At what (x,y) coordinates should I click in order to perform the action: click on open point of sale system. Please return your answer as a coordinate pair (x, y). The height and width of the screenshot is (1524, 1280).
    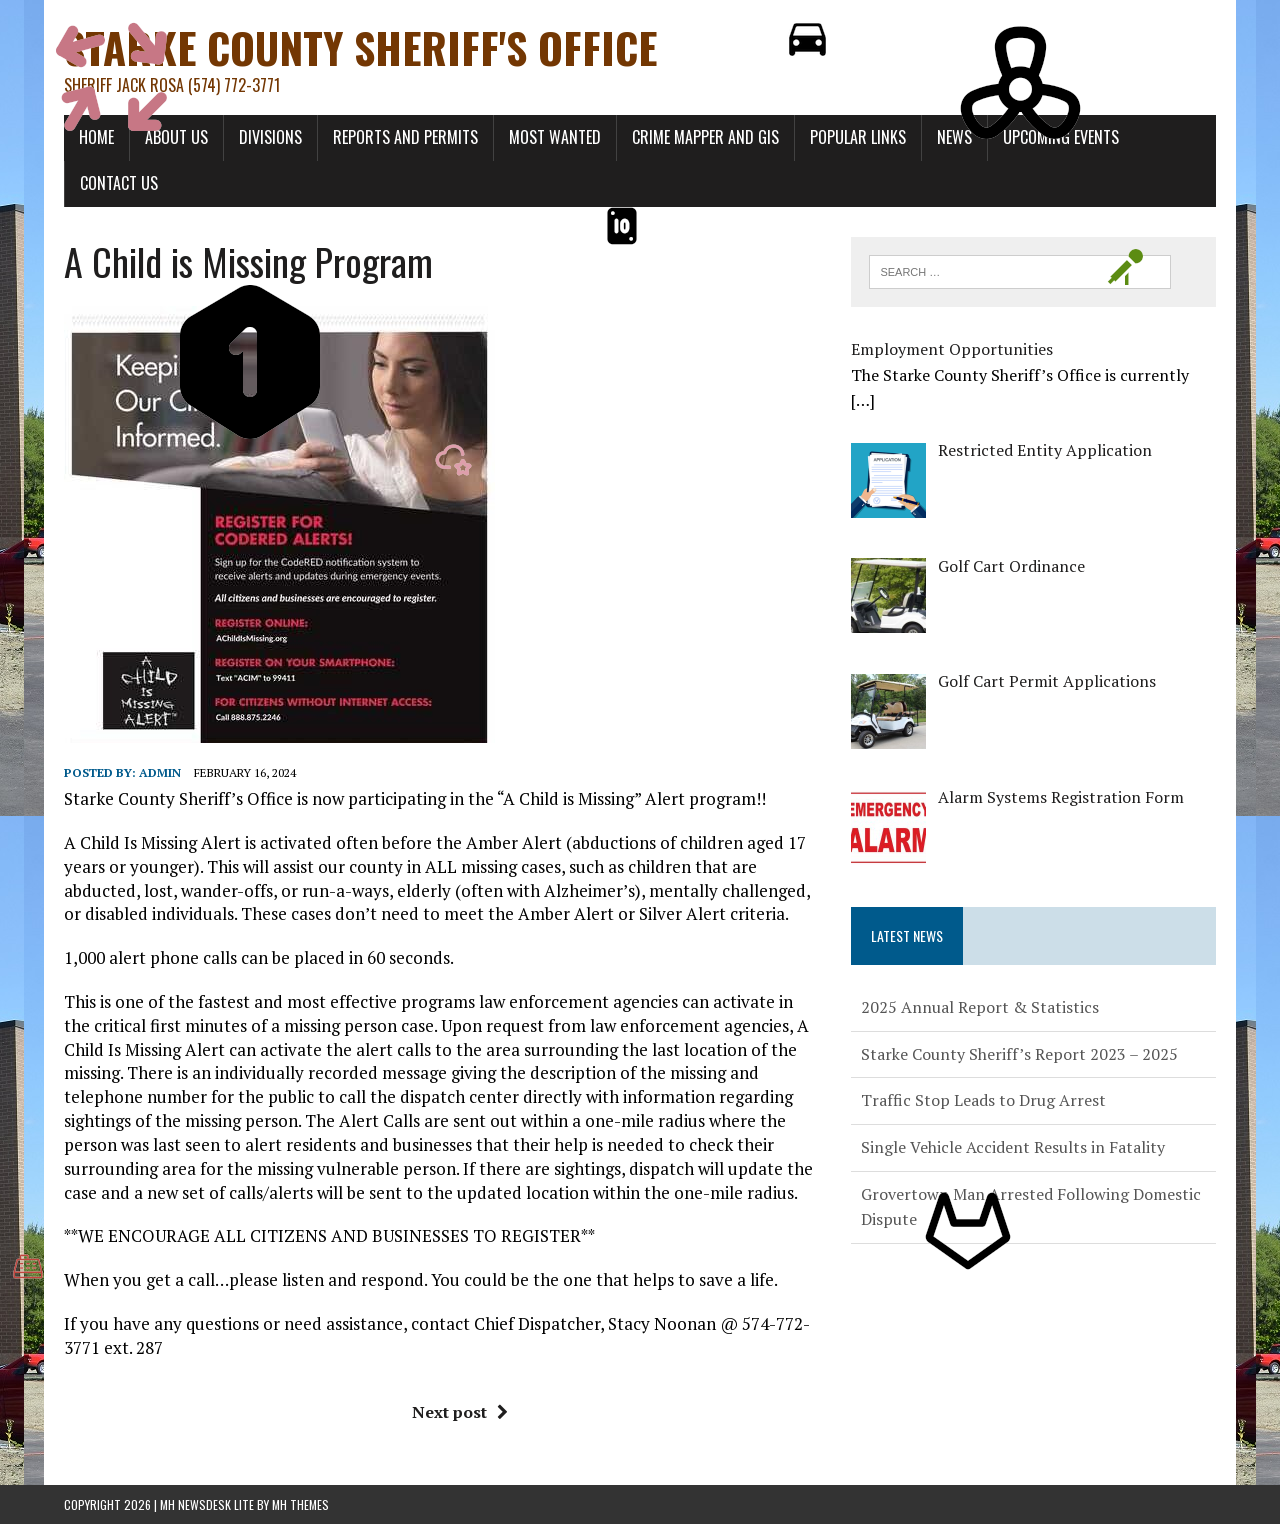
    Looking at the image, I should click on (28, 1268).